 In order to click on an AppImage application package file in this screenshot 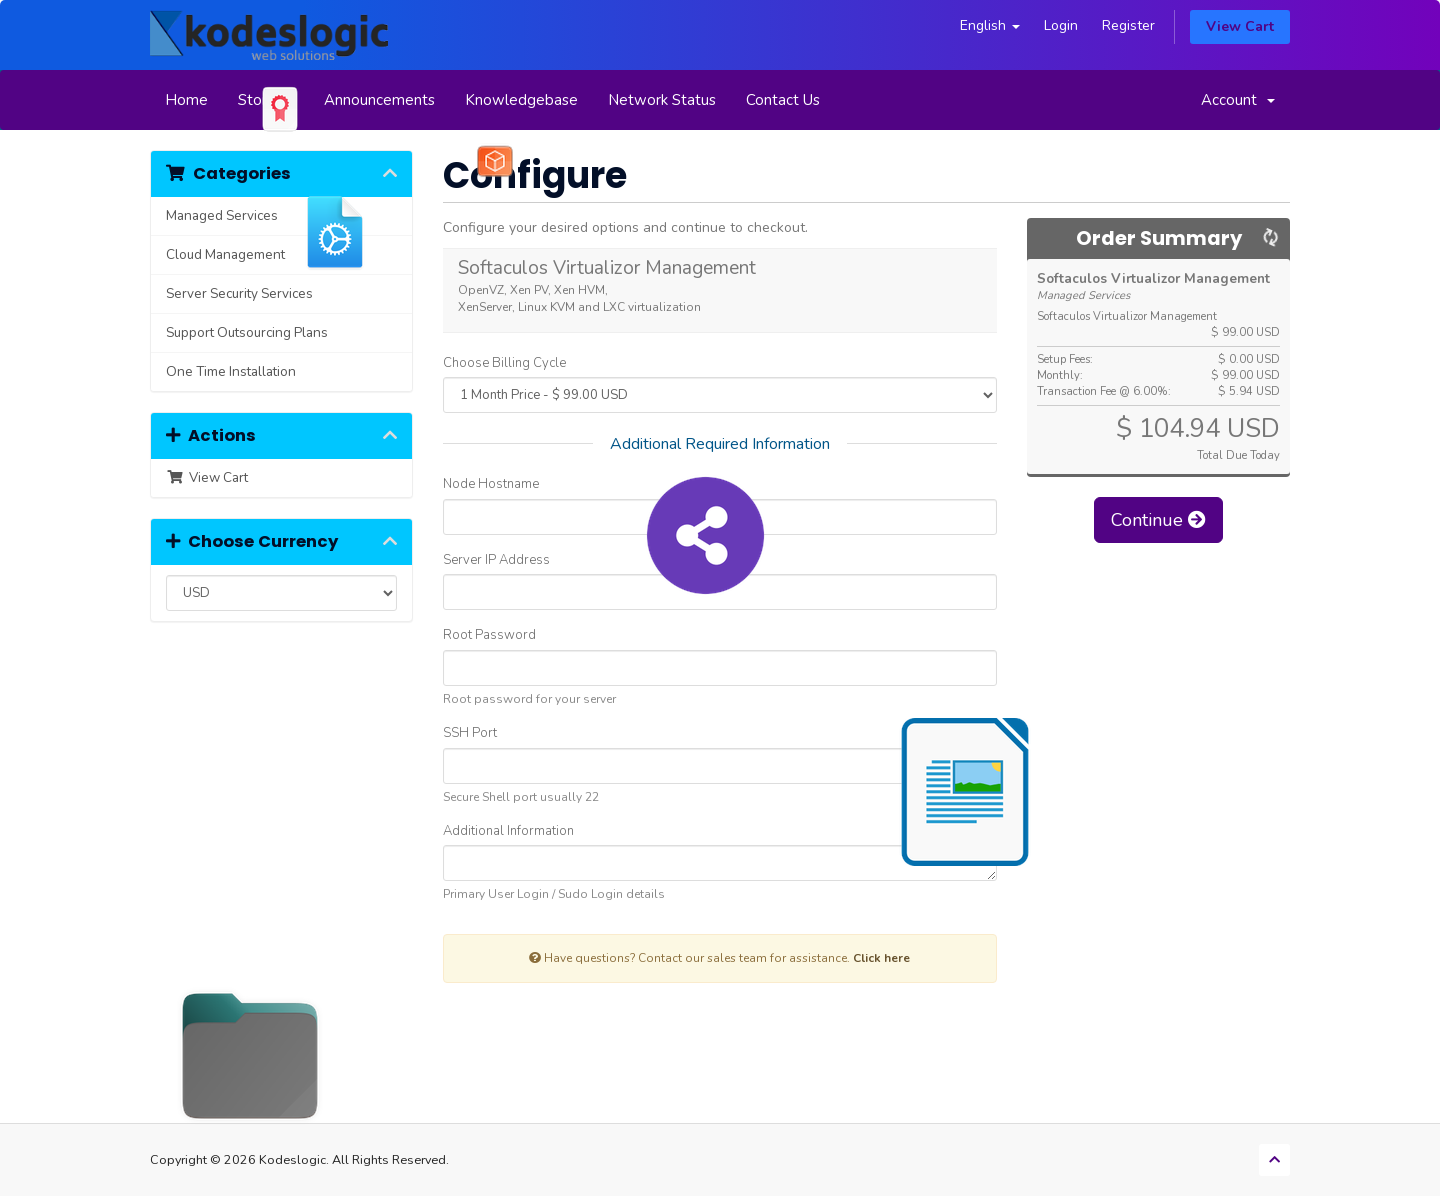, I will do `click(335, 232)`.